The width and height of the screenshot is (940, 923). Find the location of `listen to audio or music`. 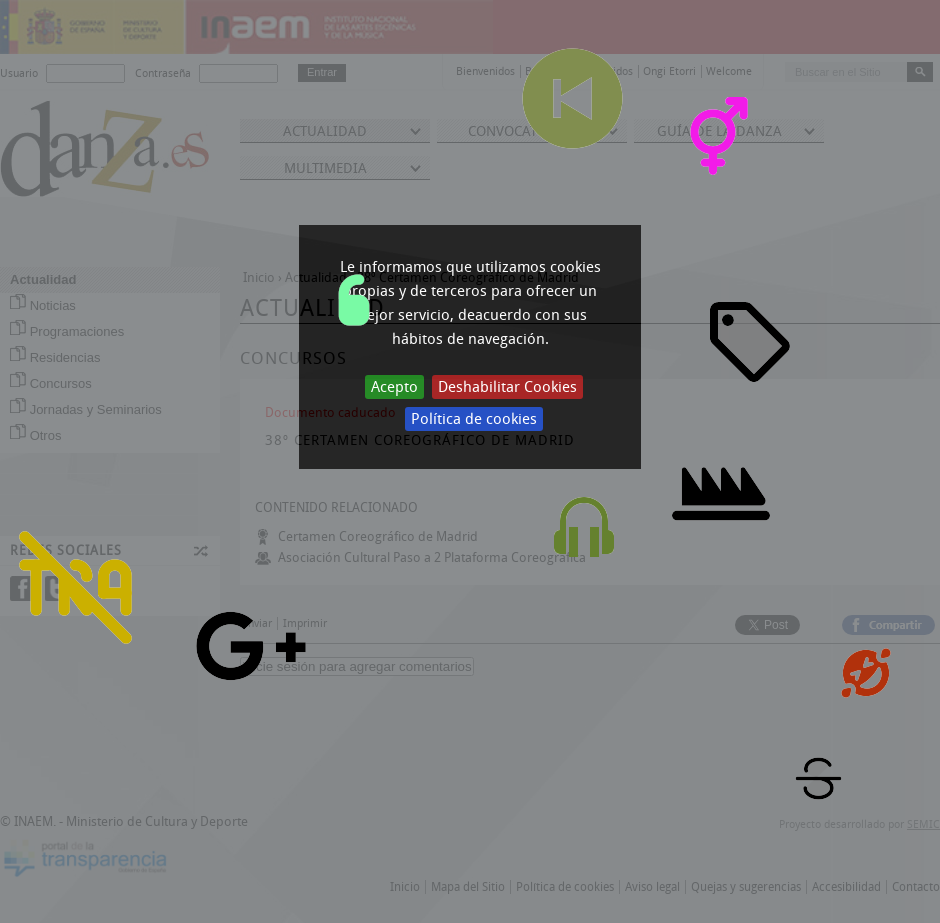

listen to audio or music is located at coordinates (584, 527).